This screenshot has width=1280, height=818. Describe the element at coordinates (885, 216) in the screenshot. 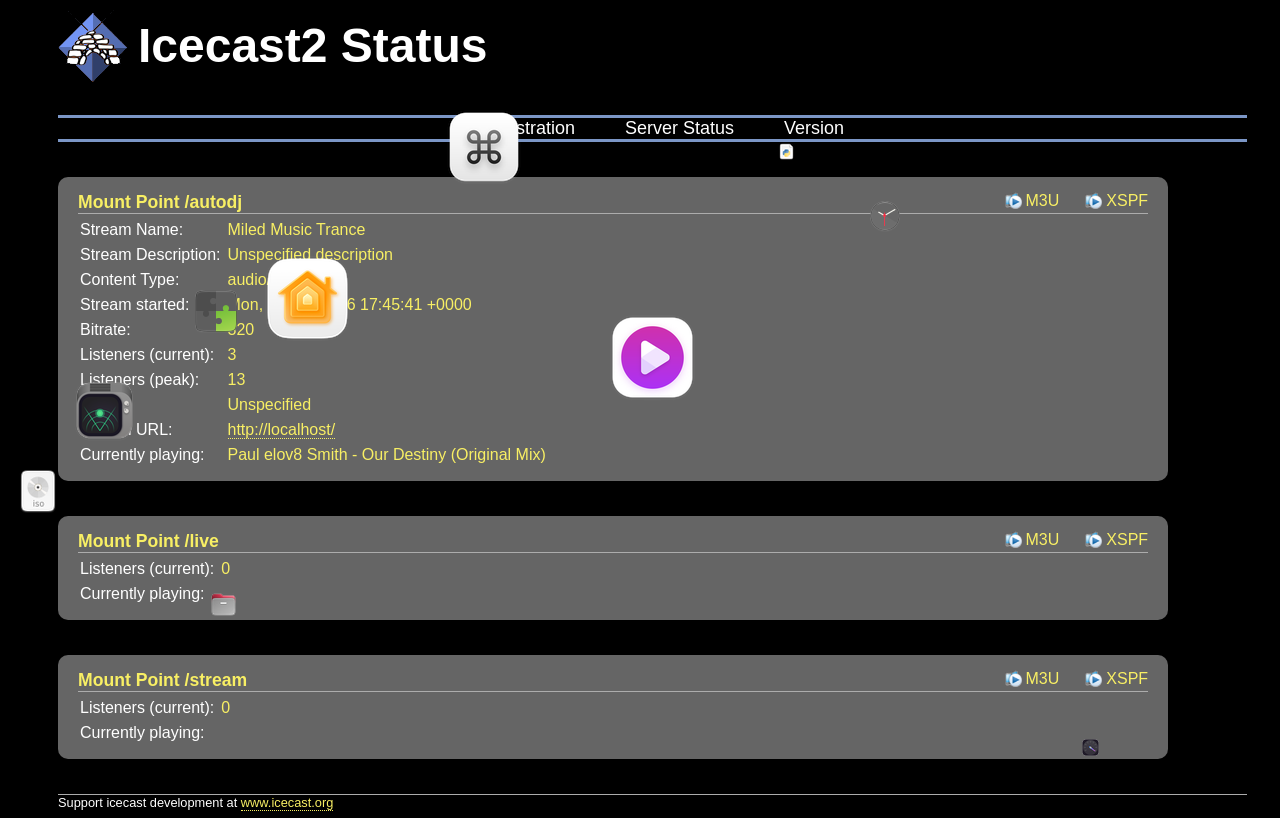

I see `open the clocks app` at that location.